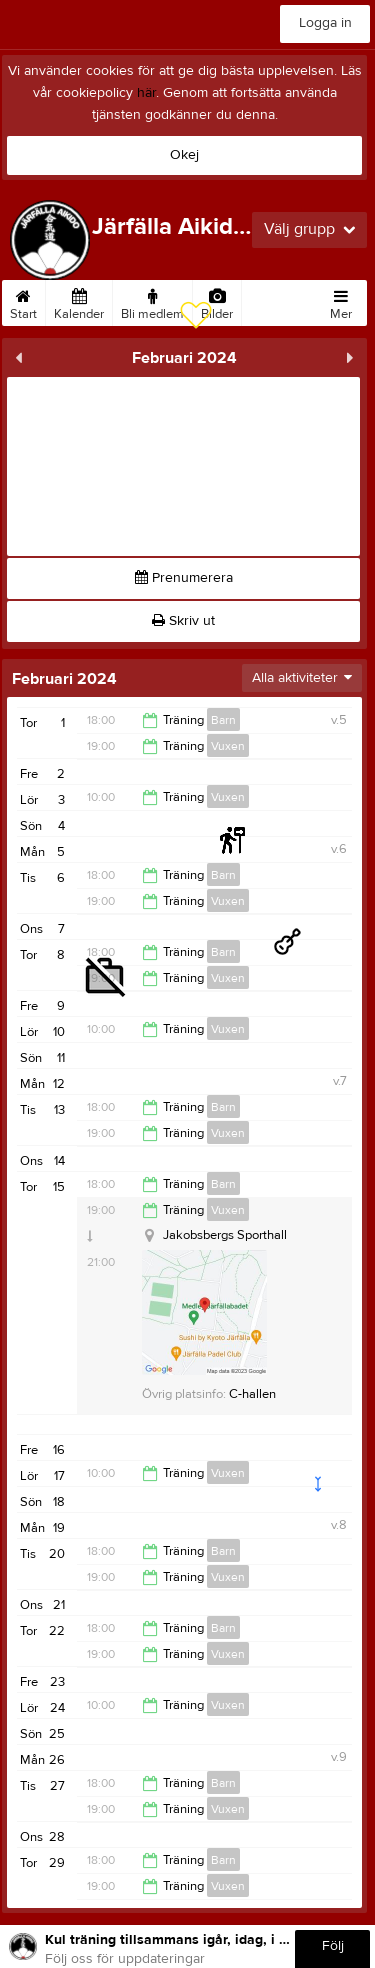 This screenshot has height=1968, width=375. Describe the element at coordinates (318, 1484) in the screenshot. I see `scroll down to view more content` at that location.